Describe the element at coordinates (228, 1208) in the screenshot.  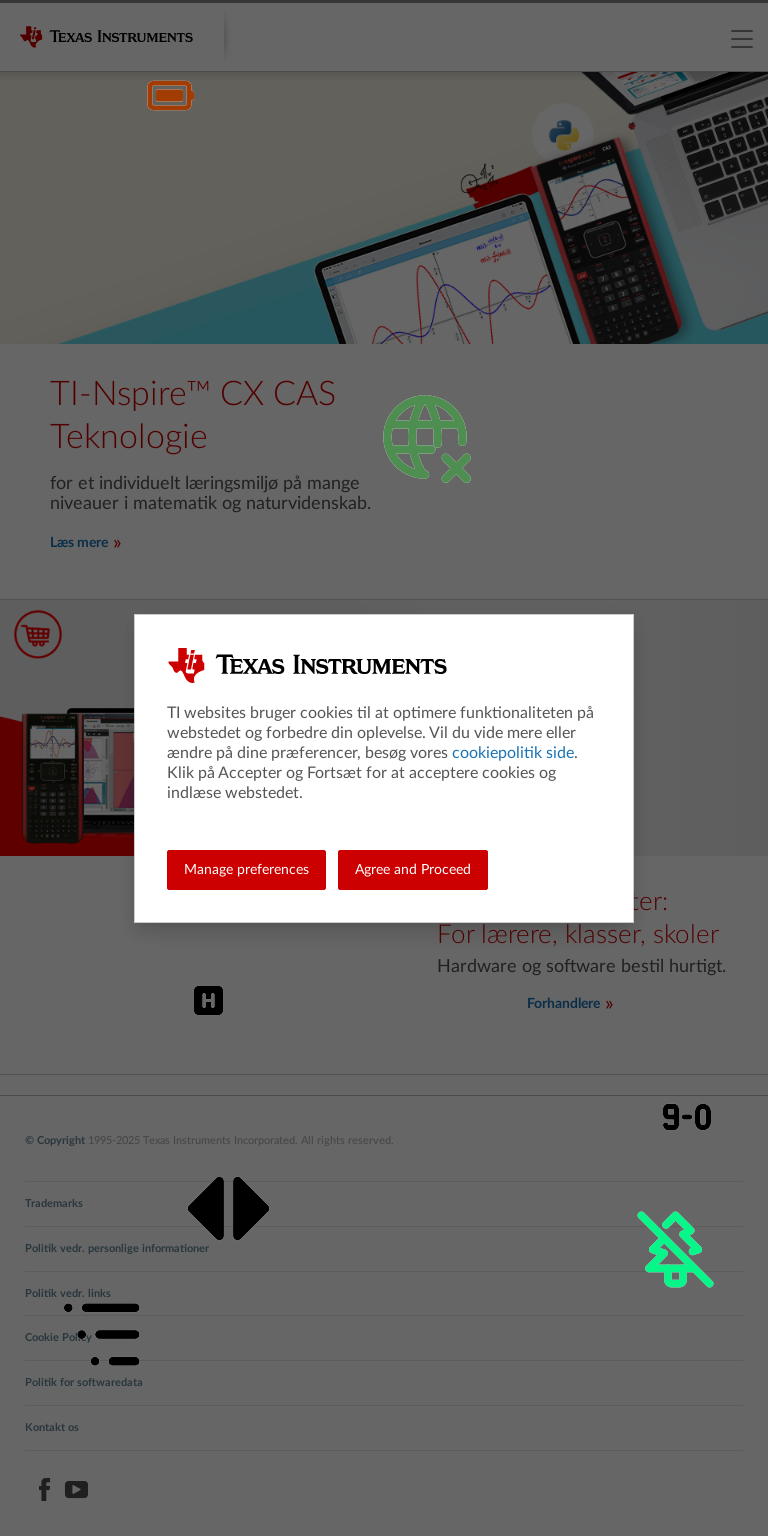
I see `adjust horizontal spacing or position` at that location.